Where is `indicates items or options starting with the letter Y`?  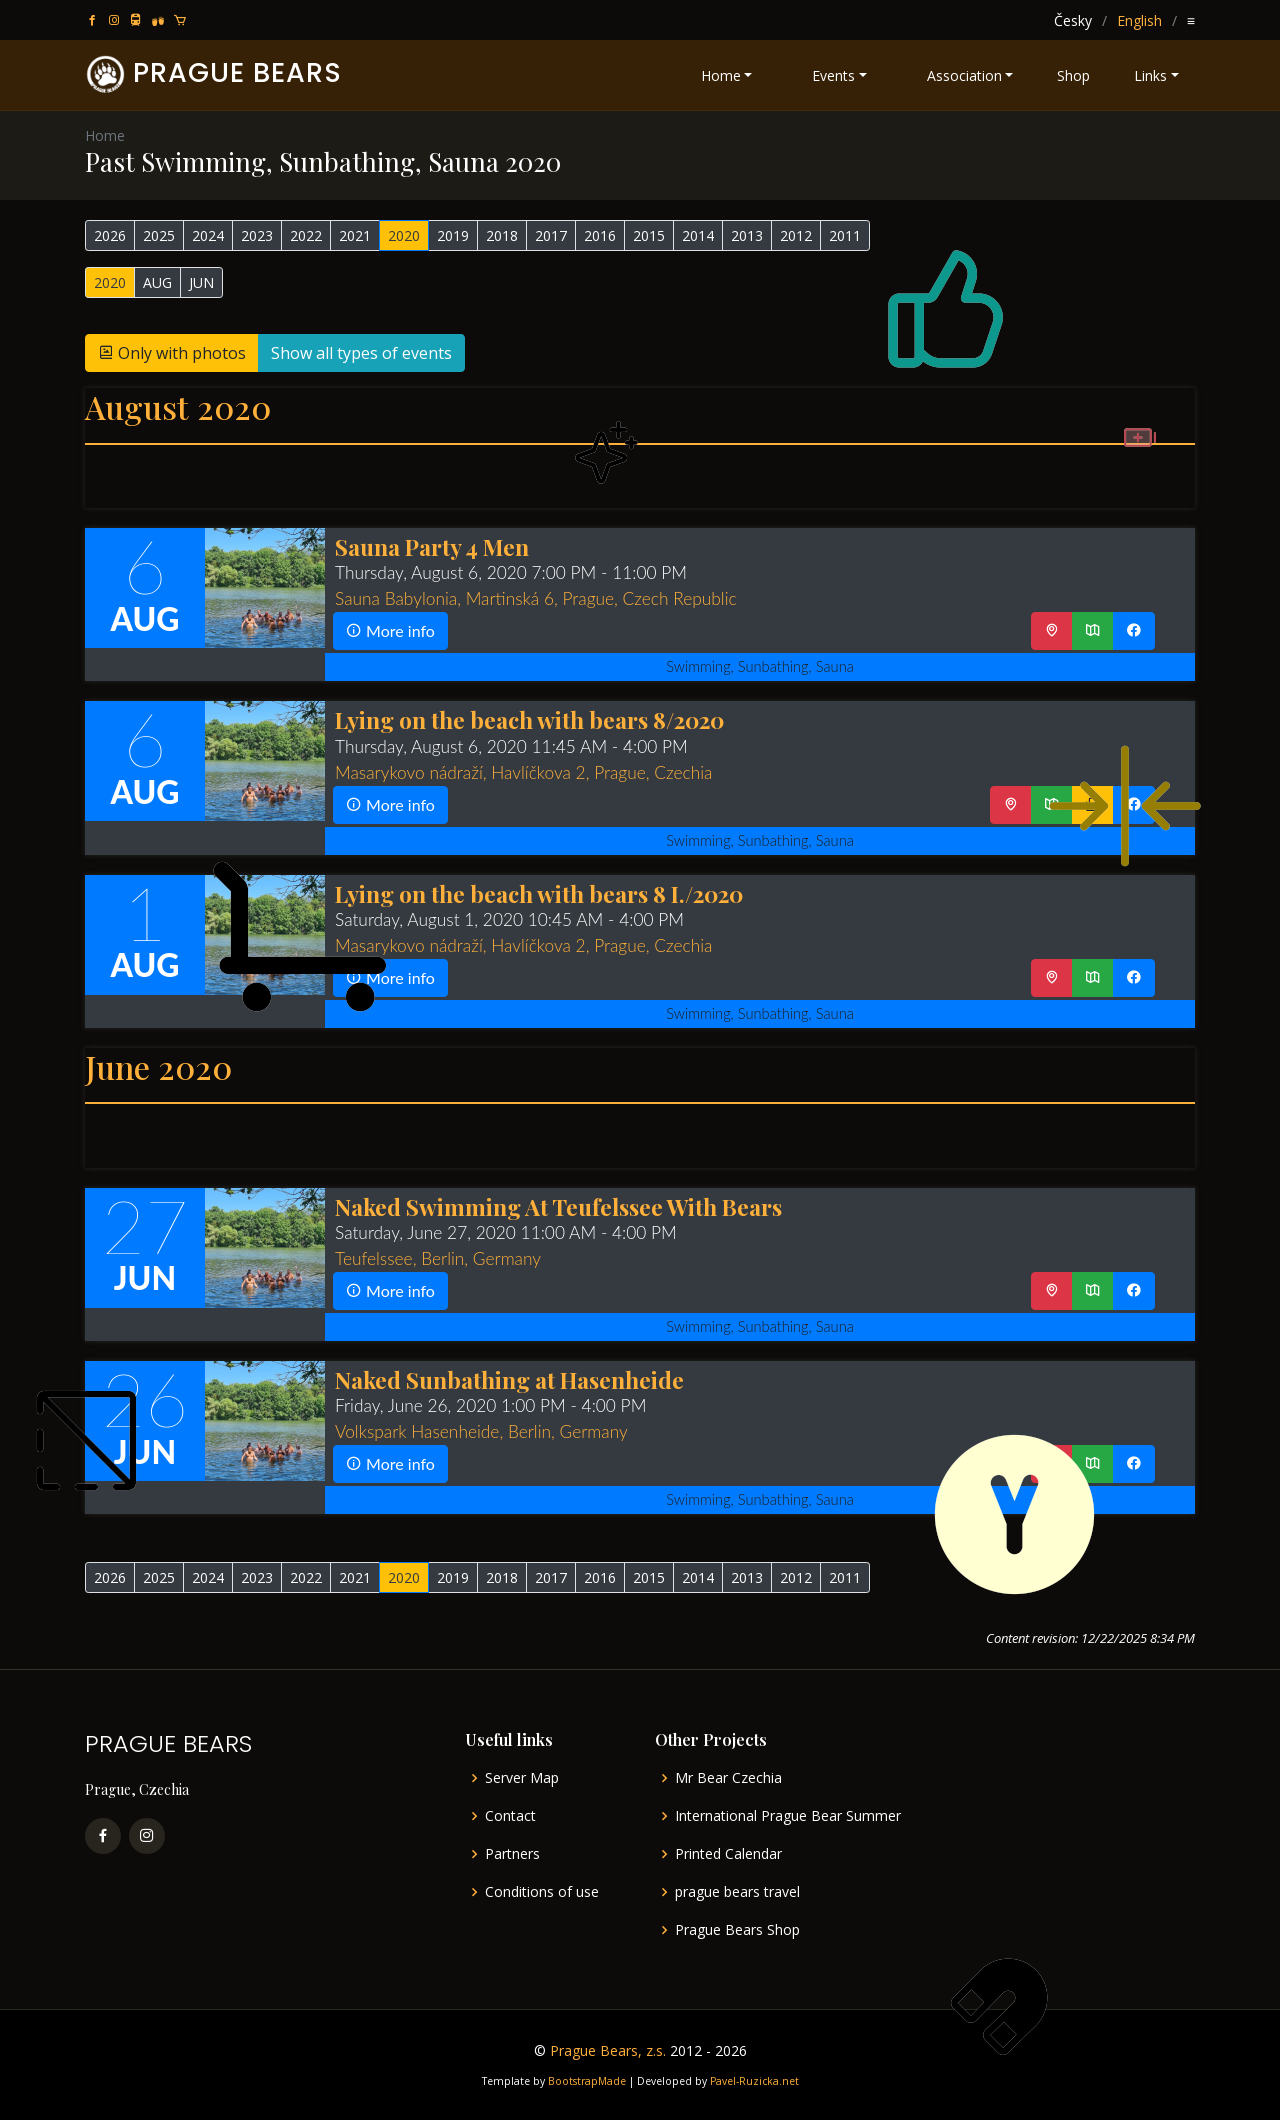 indicates items or options starting with the letter Y is located at coordinates (1014, 1514).